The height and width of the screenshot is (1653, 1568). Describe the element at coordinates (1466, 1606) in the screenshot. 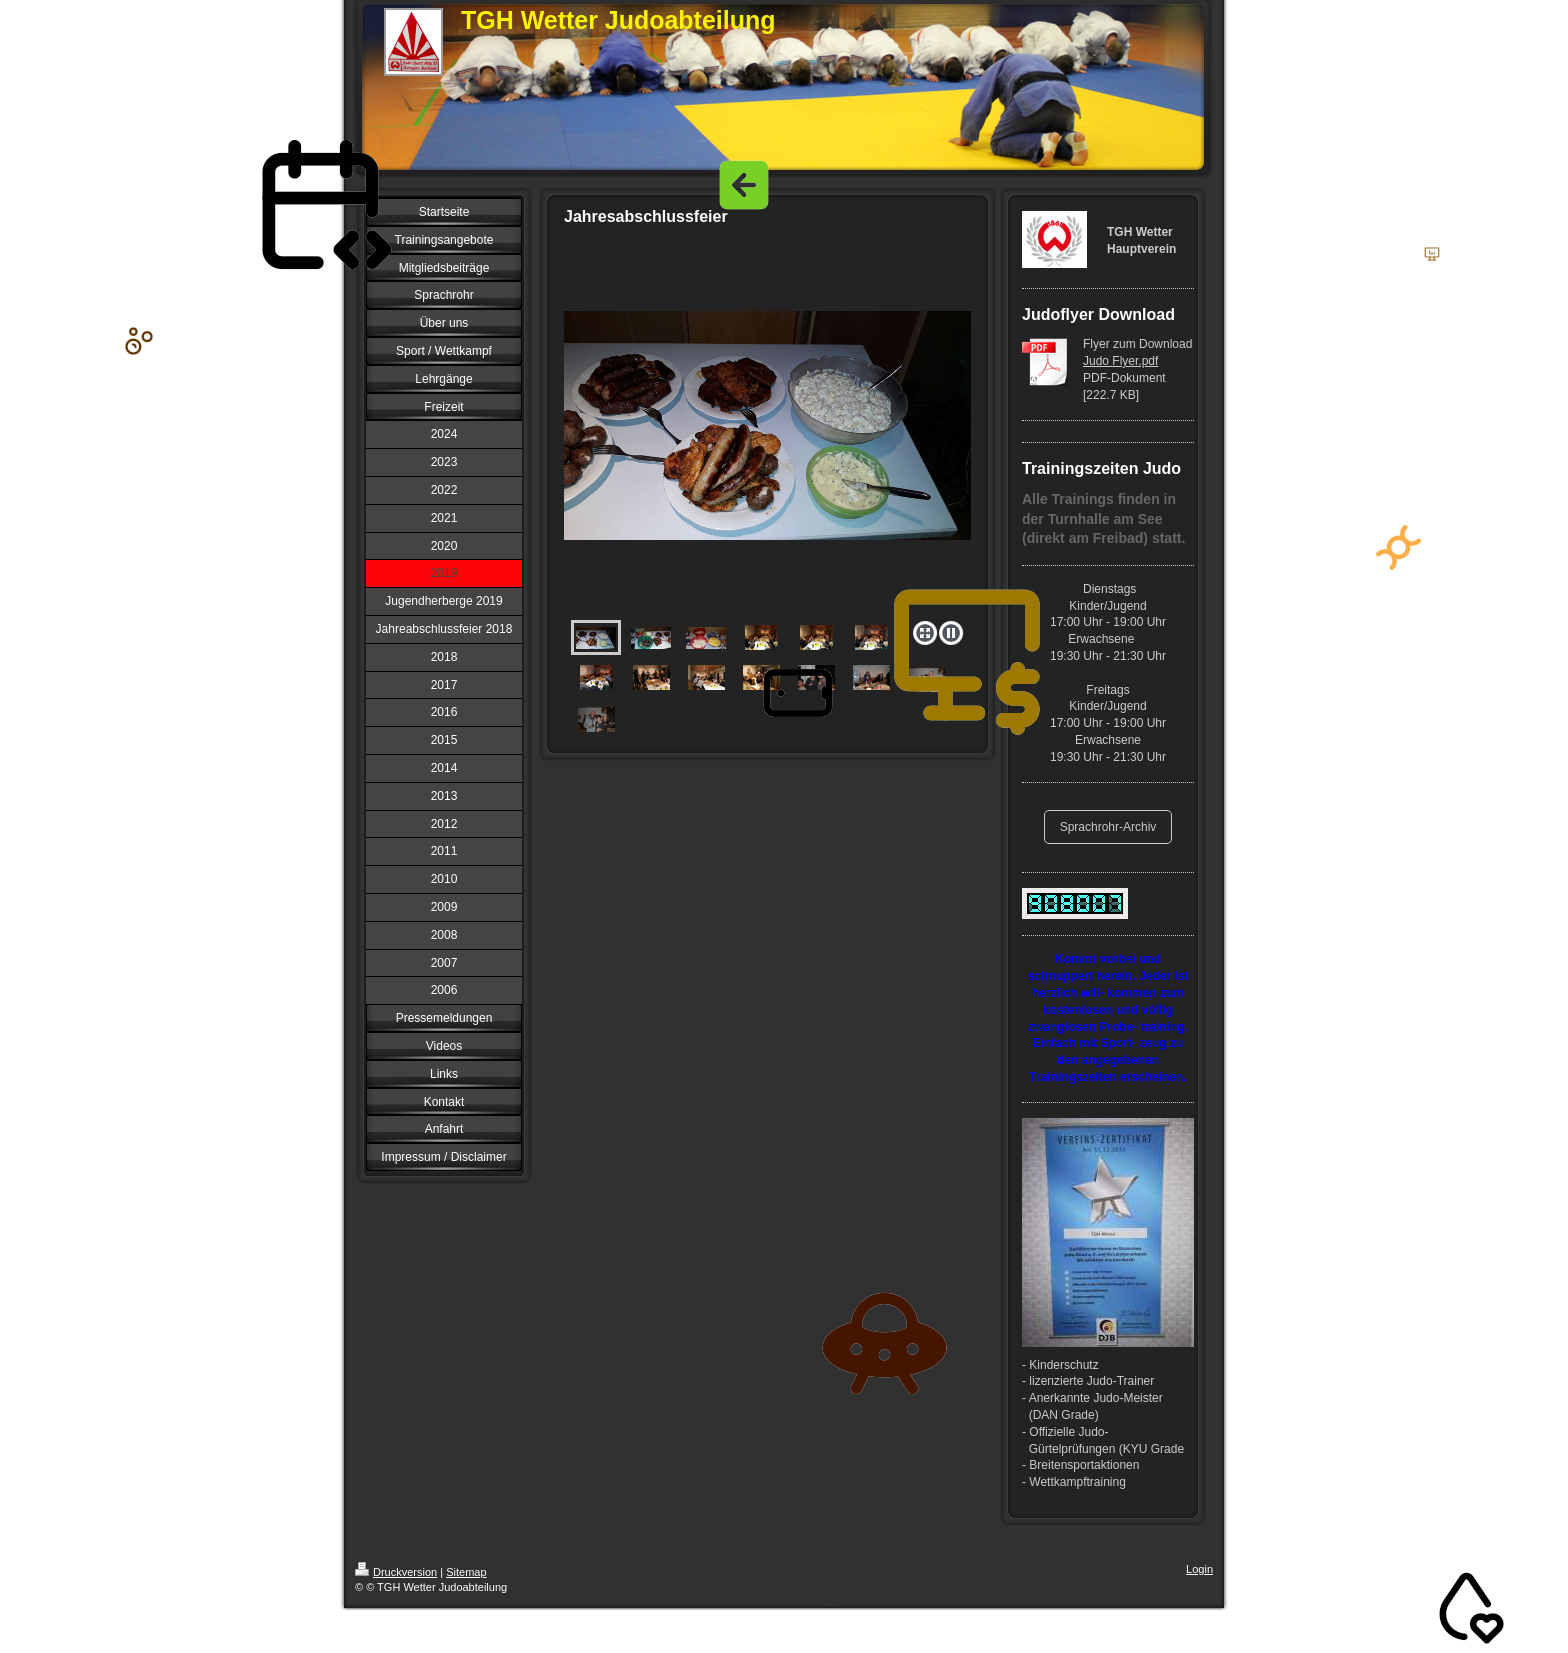

I see `donate blood or support blood donation` at that location.